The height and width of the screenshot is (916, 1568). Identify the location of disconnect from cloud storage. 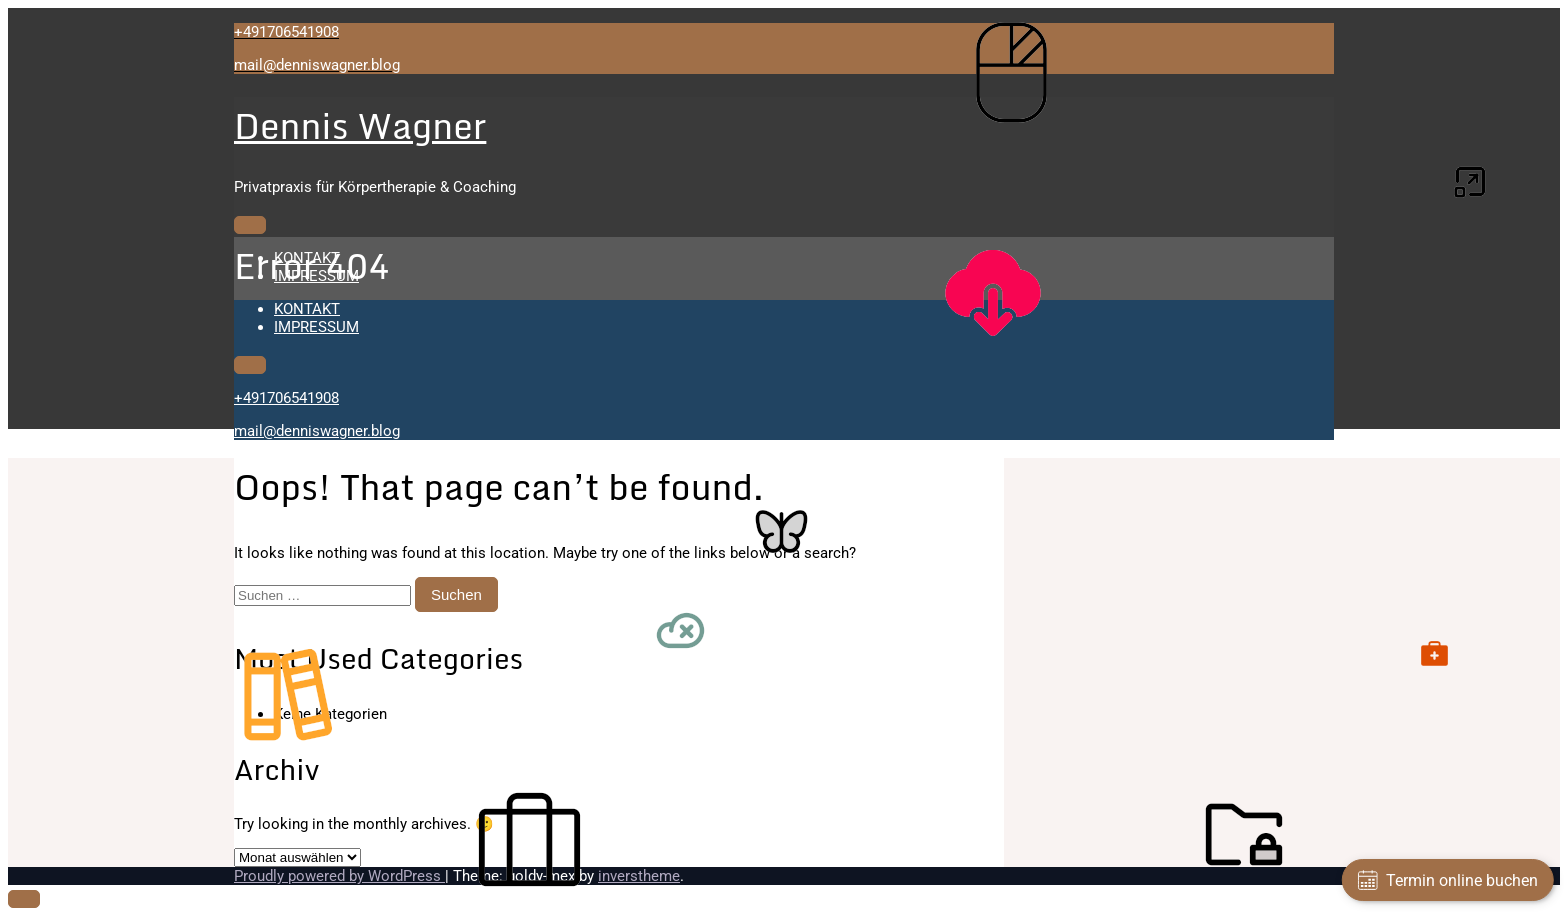
(680, 630).